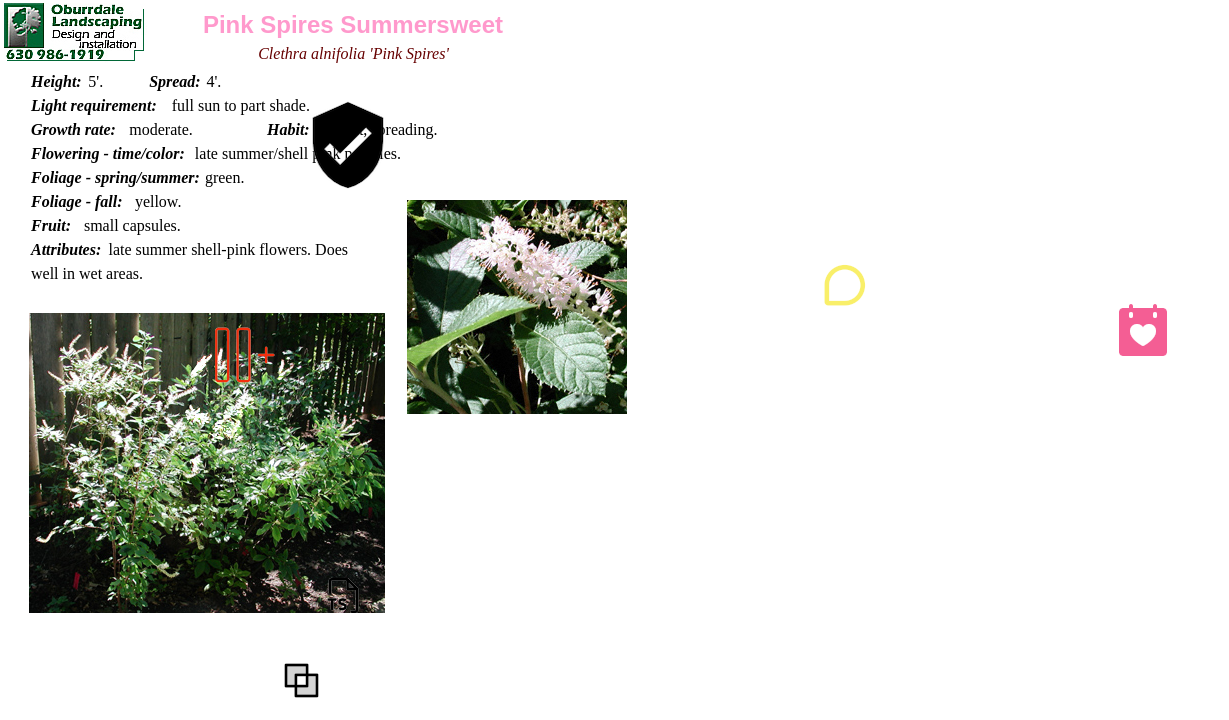  Describe the element at coordinates (343, 595) in the screenshot. I see `typescript source file` at that location.